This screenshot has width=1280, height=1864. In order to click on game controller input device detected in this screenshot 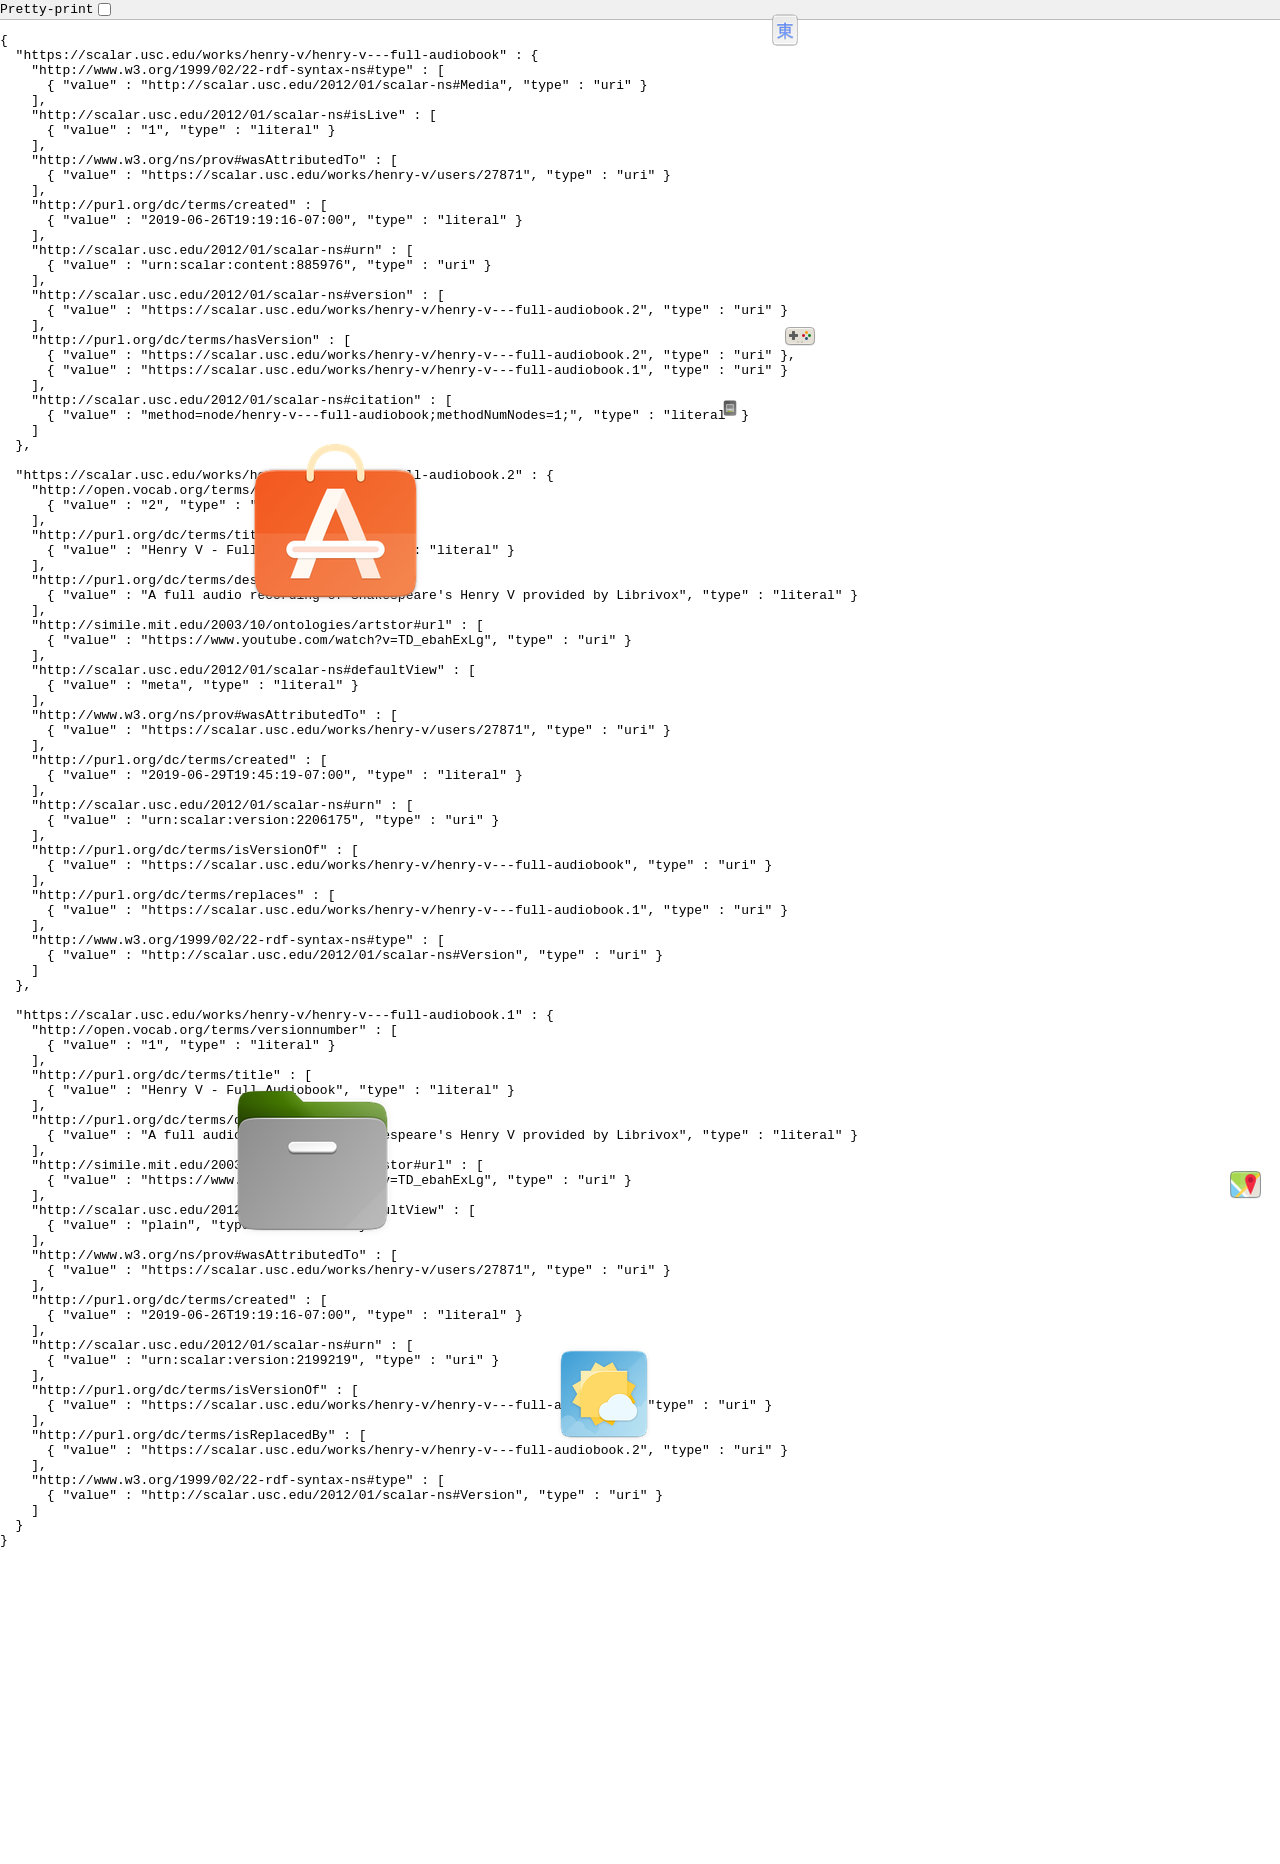, I will do `click(800, 336)`.